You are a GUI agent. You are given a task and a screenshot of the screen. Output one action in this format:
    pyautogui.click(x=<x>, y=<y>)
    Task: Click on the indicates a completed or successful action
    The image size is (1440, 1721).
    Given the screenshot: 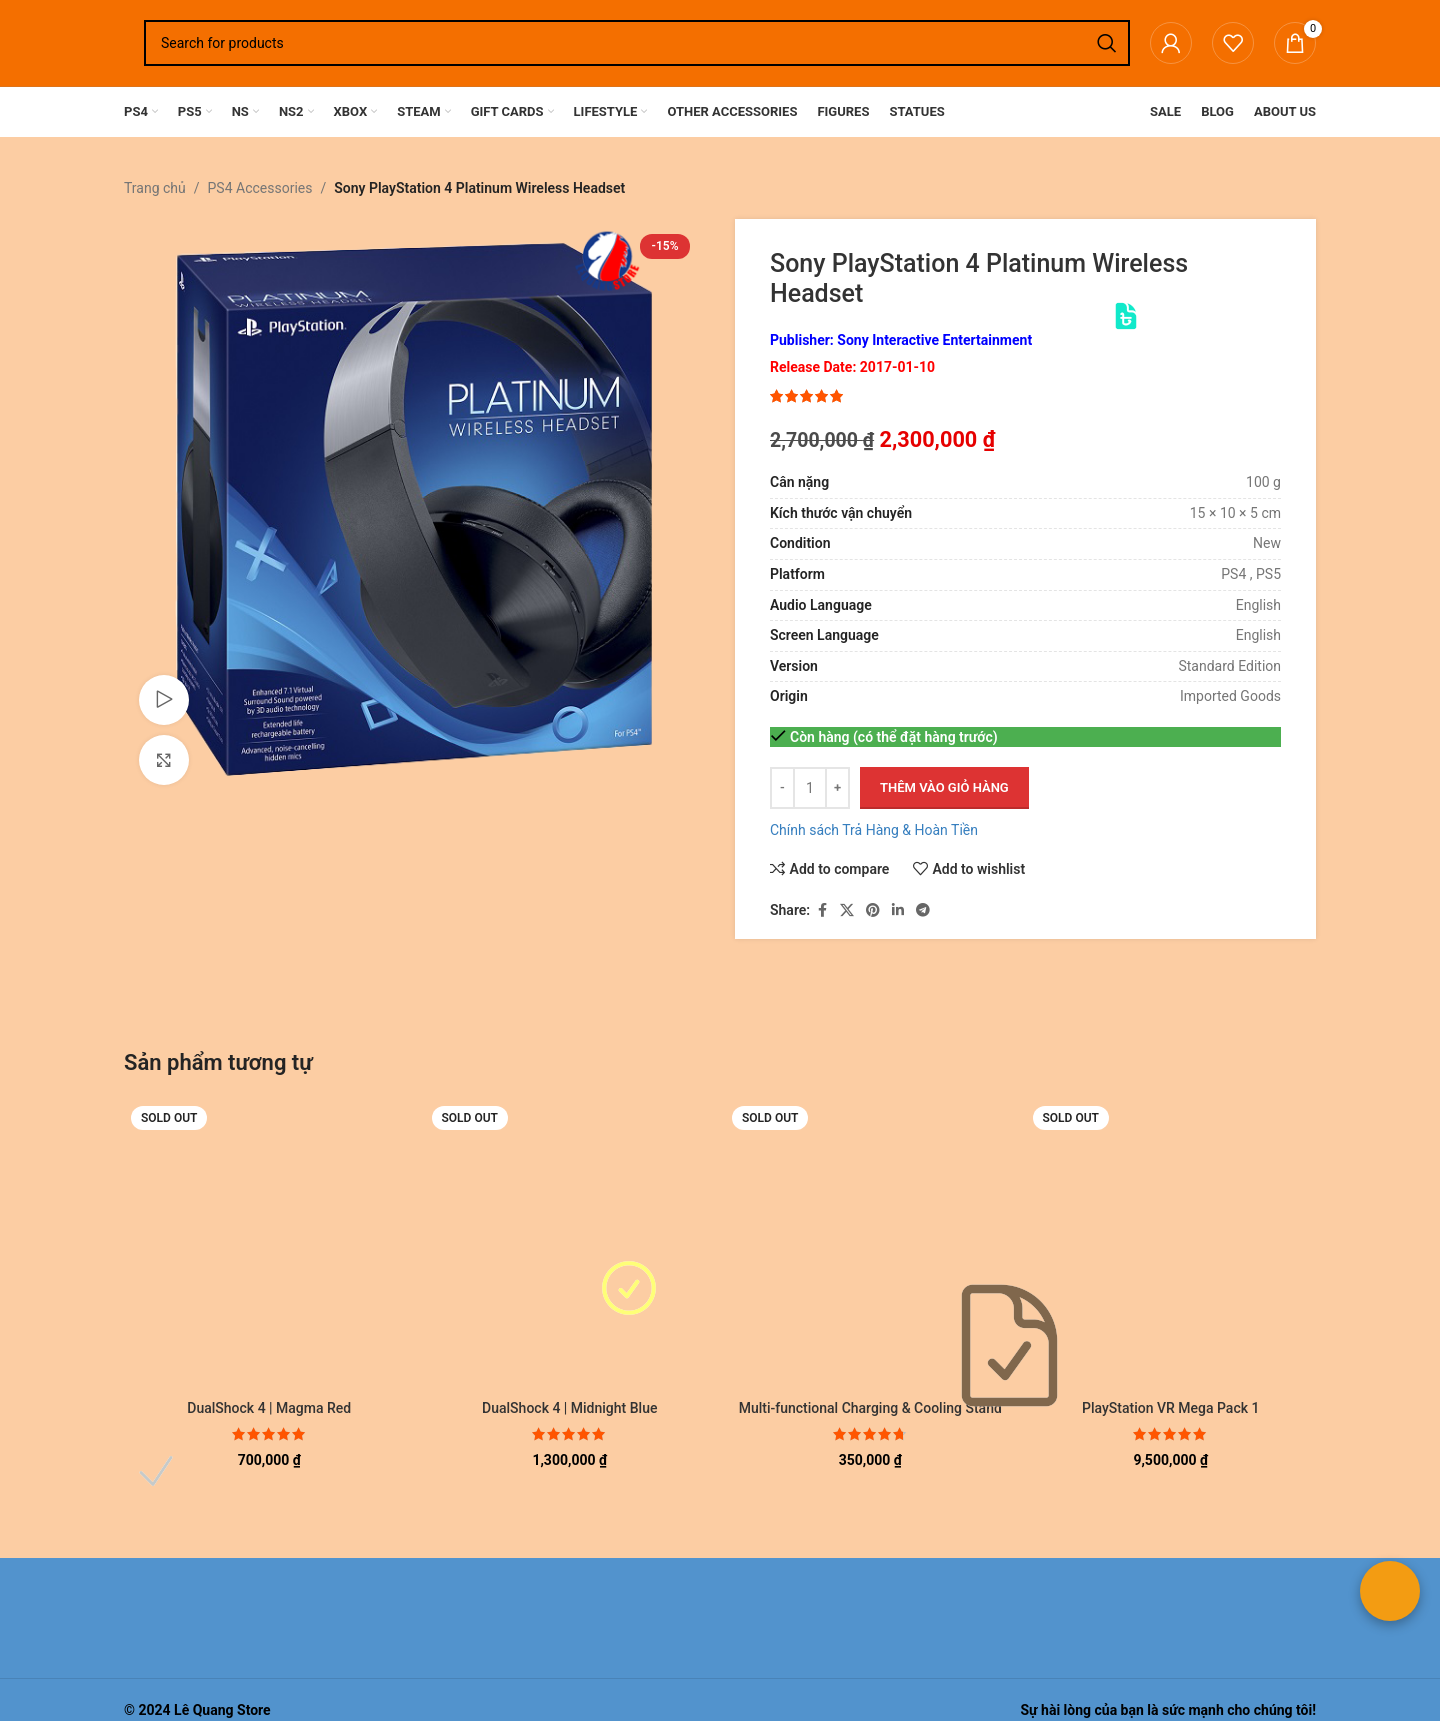 What is the action you would take?
    pyautogui.click(x=629, y=1288)
    